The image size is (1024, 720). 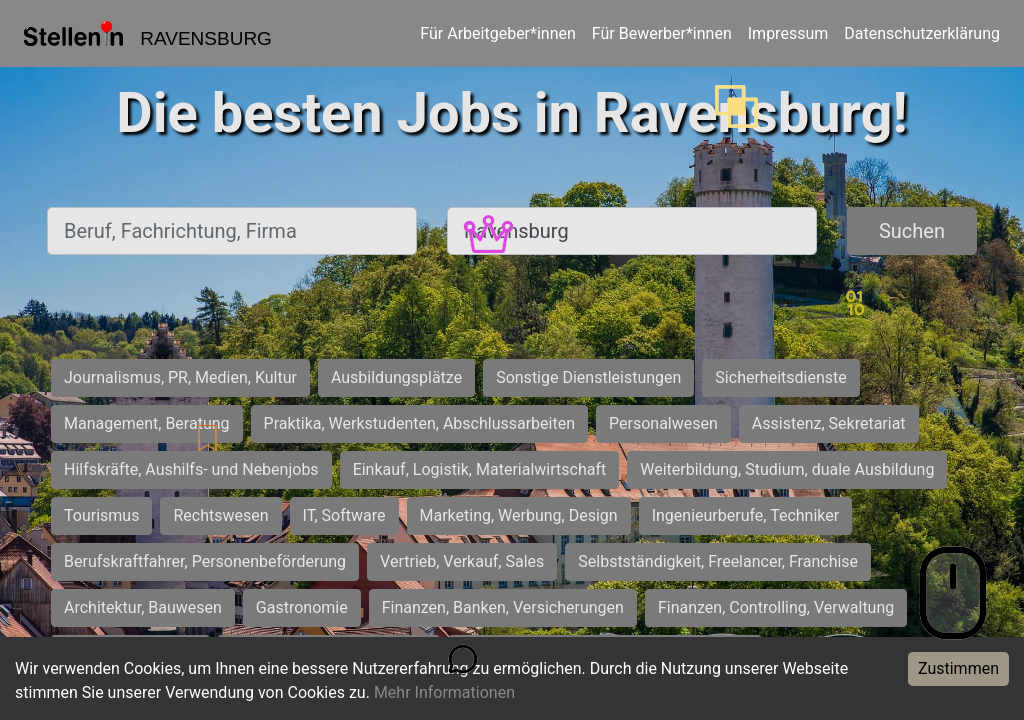 What do you see at coordinates (953, 593) in the screenshot?
I see `adjust mouse or cursor settings` at bounding box center [953, 593].